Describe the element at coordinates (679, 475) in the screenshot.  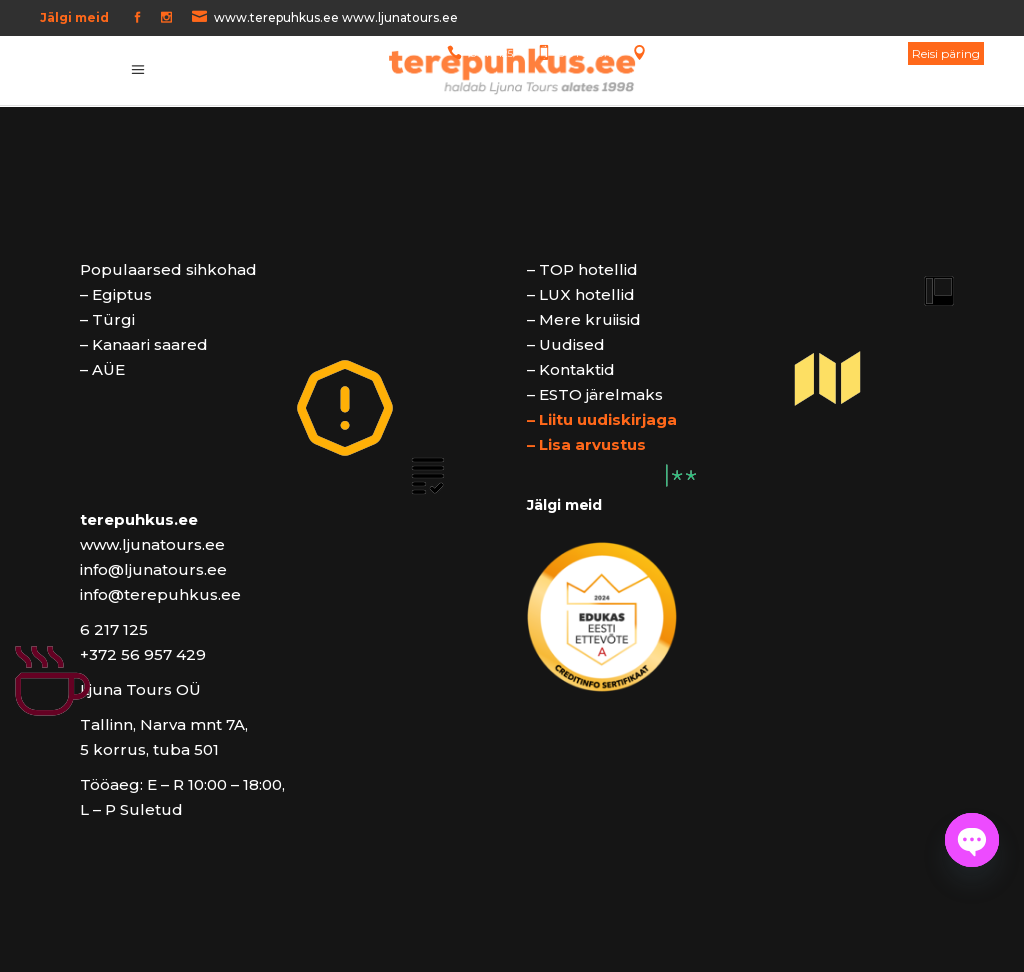
I see `enter or view password field` at that location.